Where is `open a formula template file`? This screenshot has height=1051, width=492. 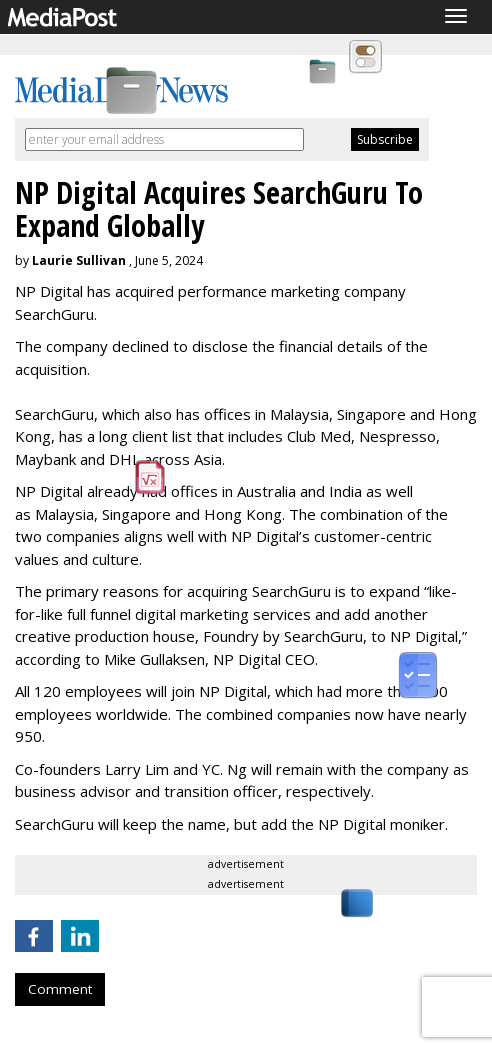
open a formula template file is located at coordinates (150, 477).